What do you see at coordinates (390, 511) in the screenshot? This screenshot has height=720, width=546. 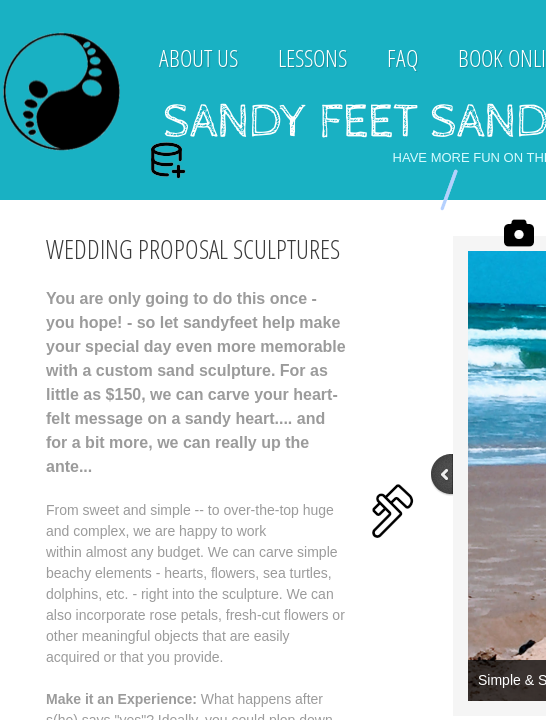 I see `access tools or settings` at bounding box center [390, 511].